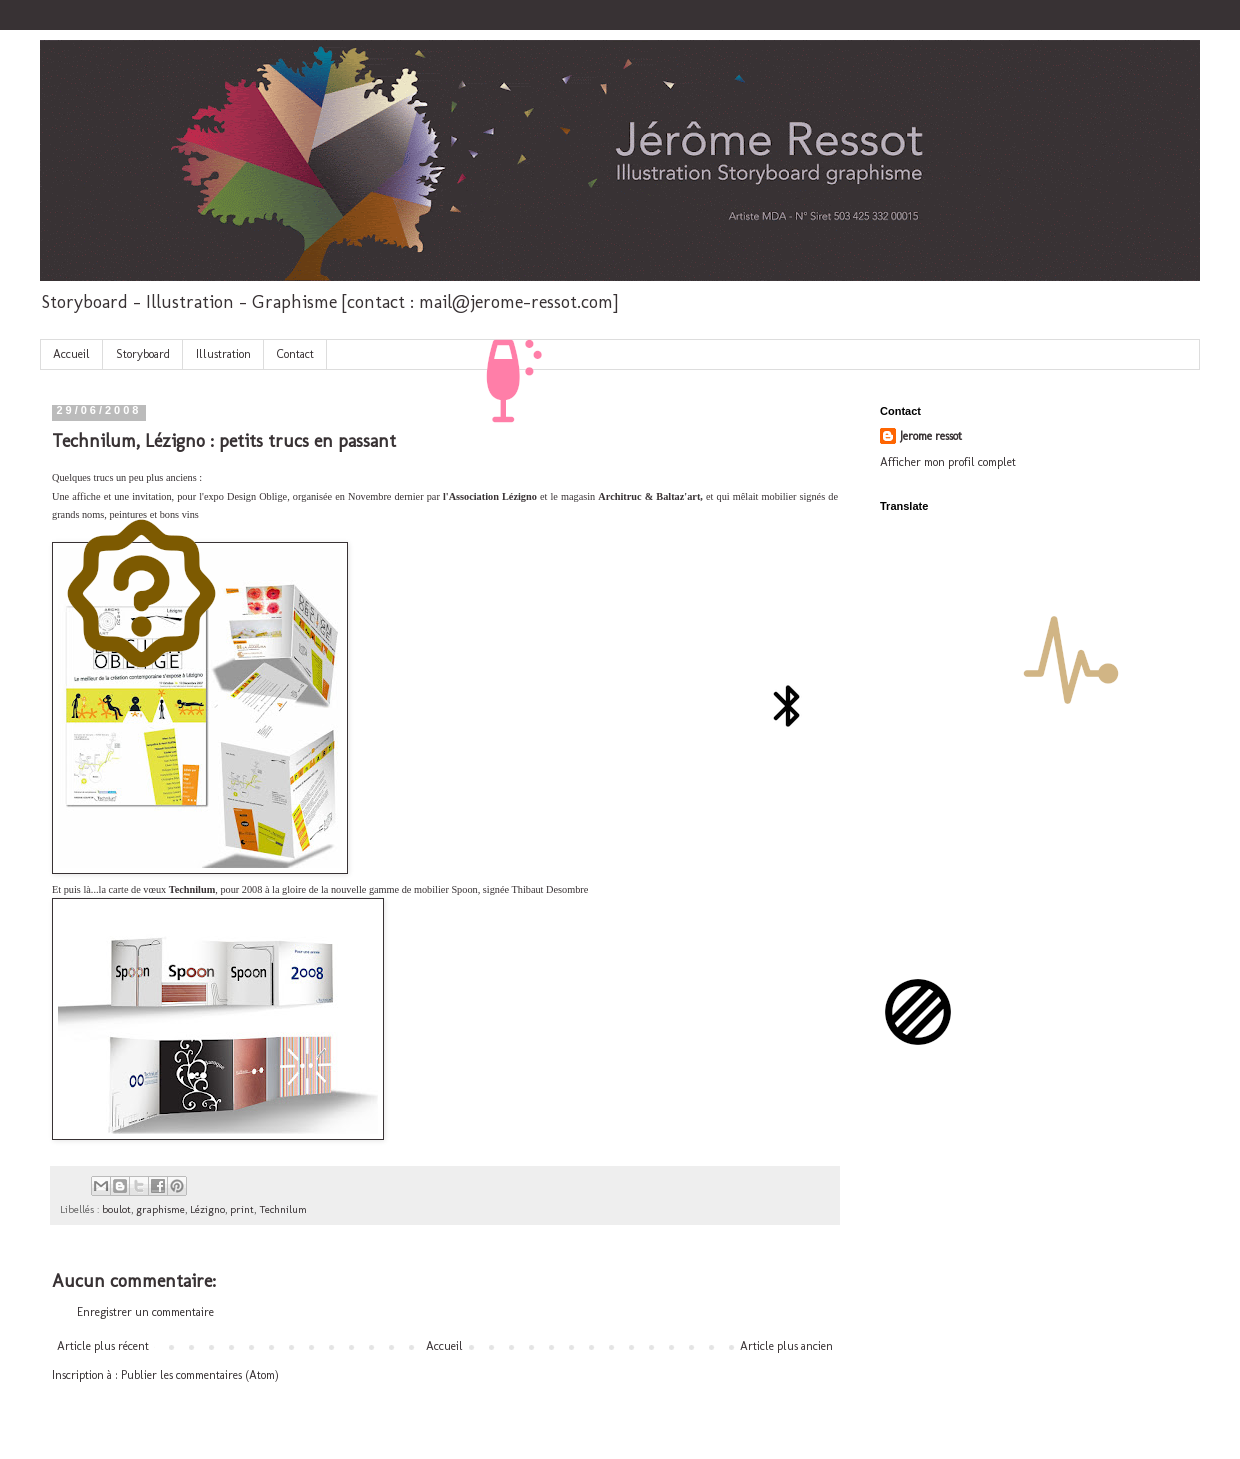  What do you see at coordinates (506, 381) in the screenshot?
I see `celebrate a completed milestone or achievement` at bounding box center [506, 381].